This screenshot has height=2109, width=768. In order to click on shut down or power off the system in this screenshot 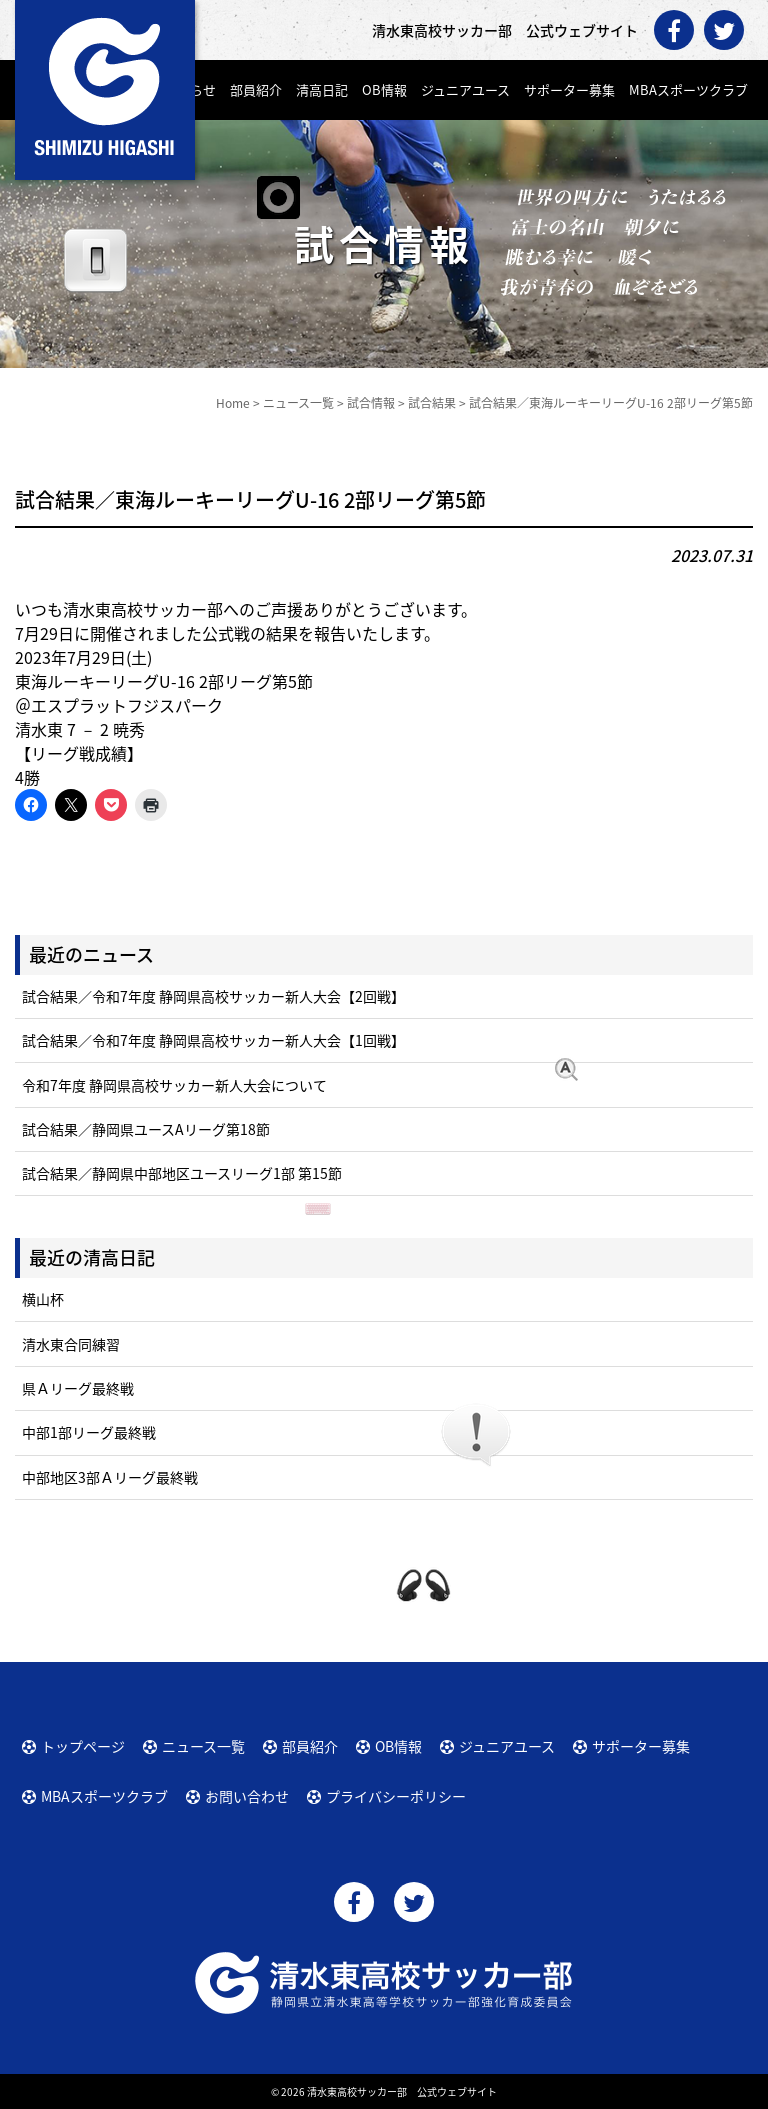, I will do `click(95, 260)`.